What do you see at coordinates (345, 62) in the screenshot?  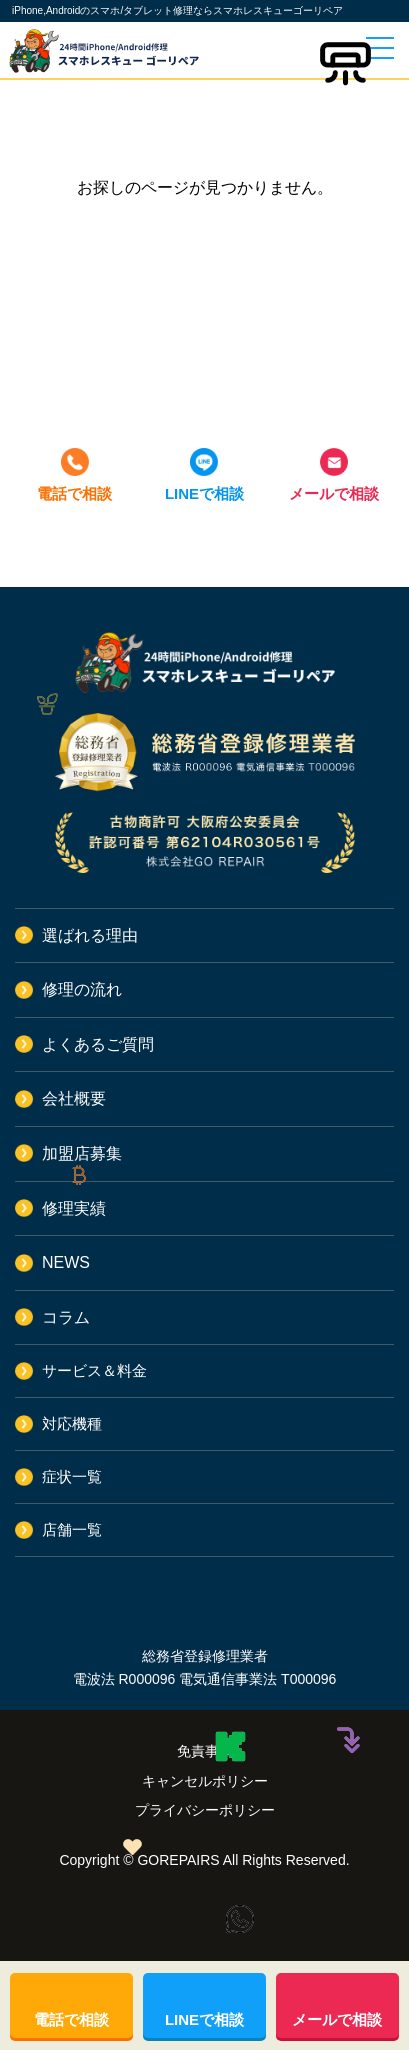 I see `toggle air conditioning controls` at bounding box center [345, 62].